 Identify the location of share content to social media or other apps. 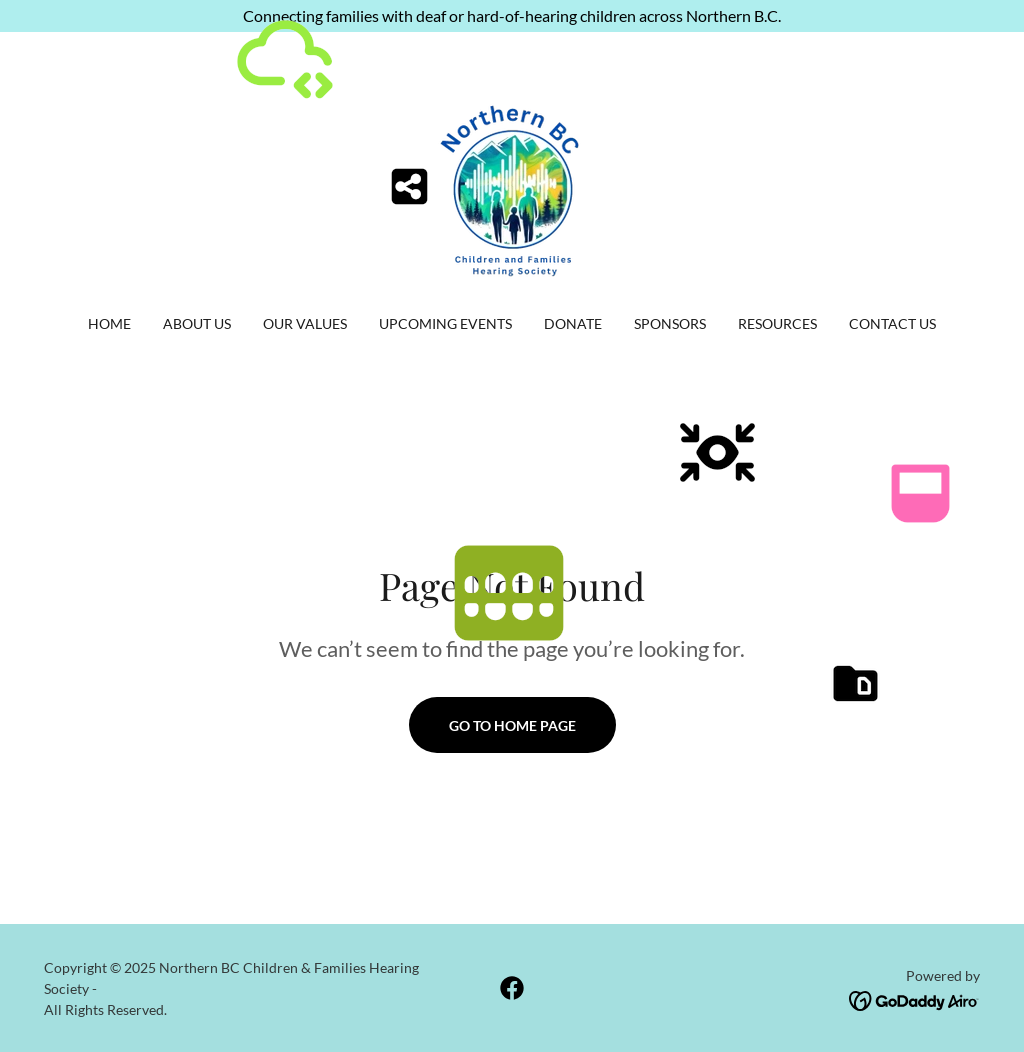
(409, 186).